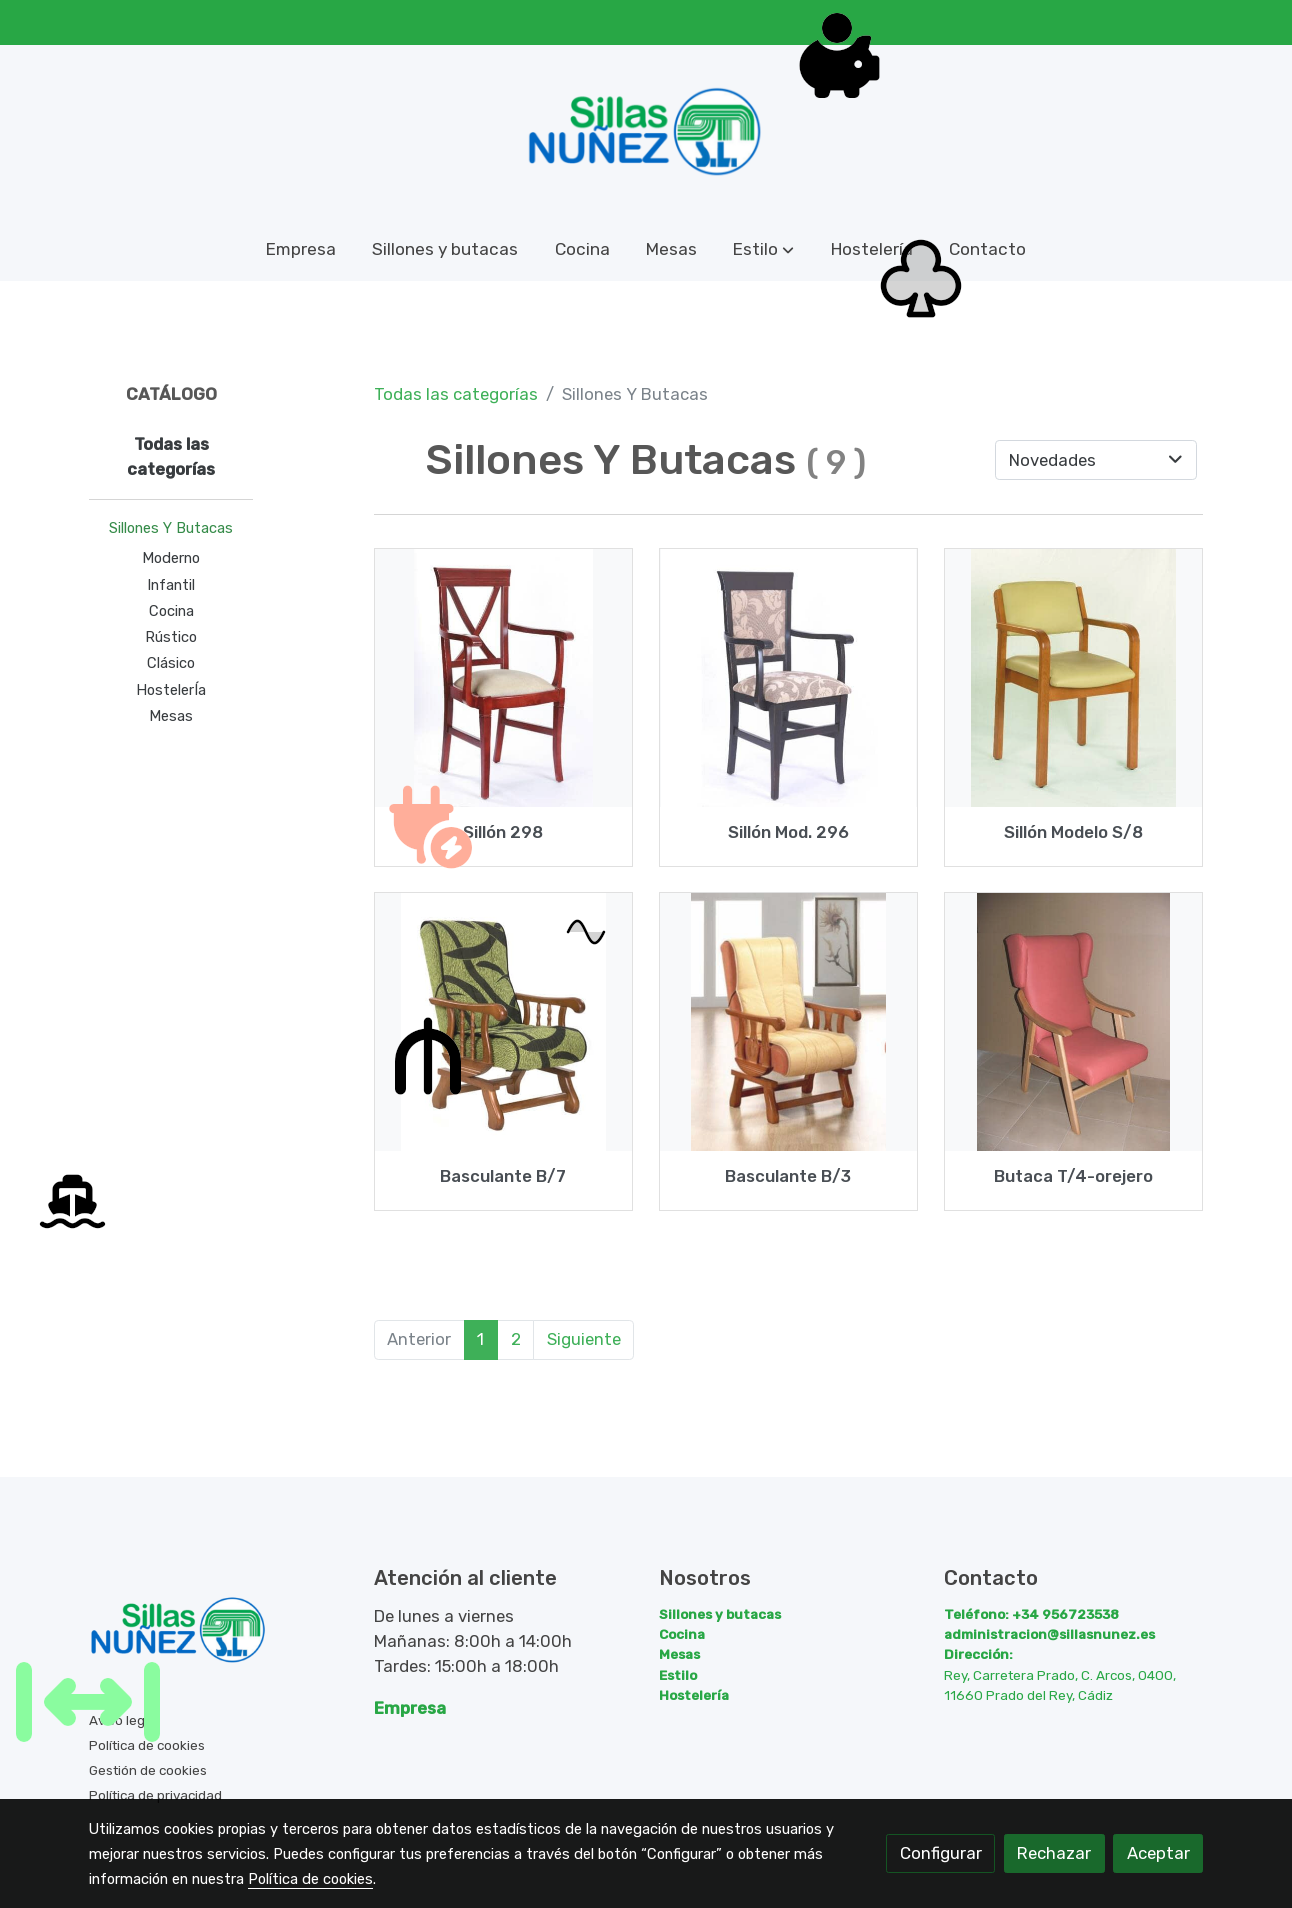 Image resolution: width=1292 pixels, height=1908 pixels. I want to click on indicates shipping or maritime transport, so click(72, 1201).